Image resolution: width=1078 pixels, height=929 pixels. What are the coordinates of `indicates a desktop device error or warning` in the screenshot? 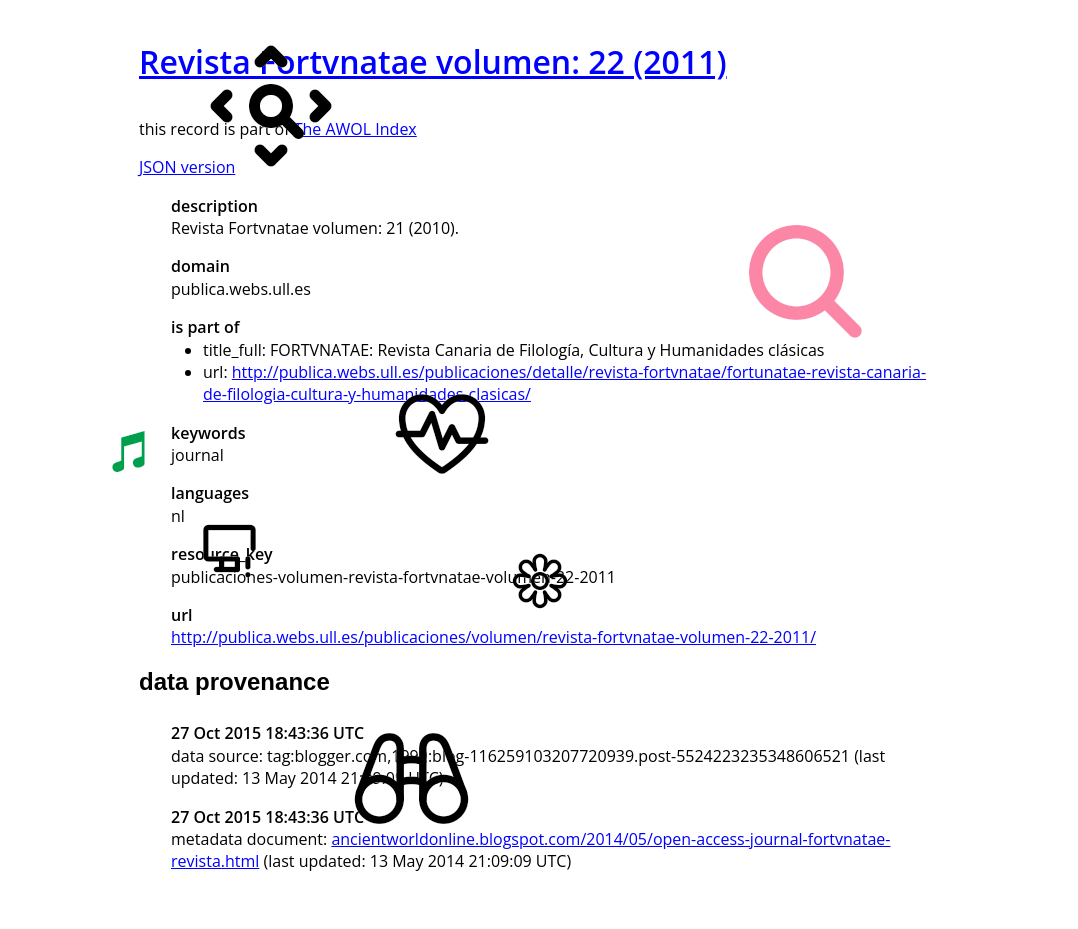 It's located at (229, 548).